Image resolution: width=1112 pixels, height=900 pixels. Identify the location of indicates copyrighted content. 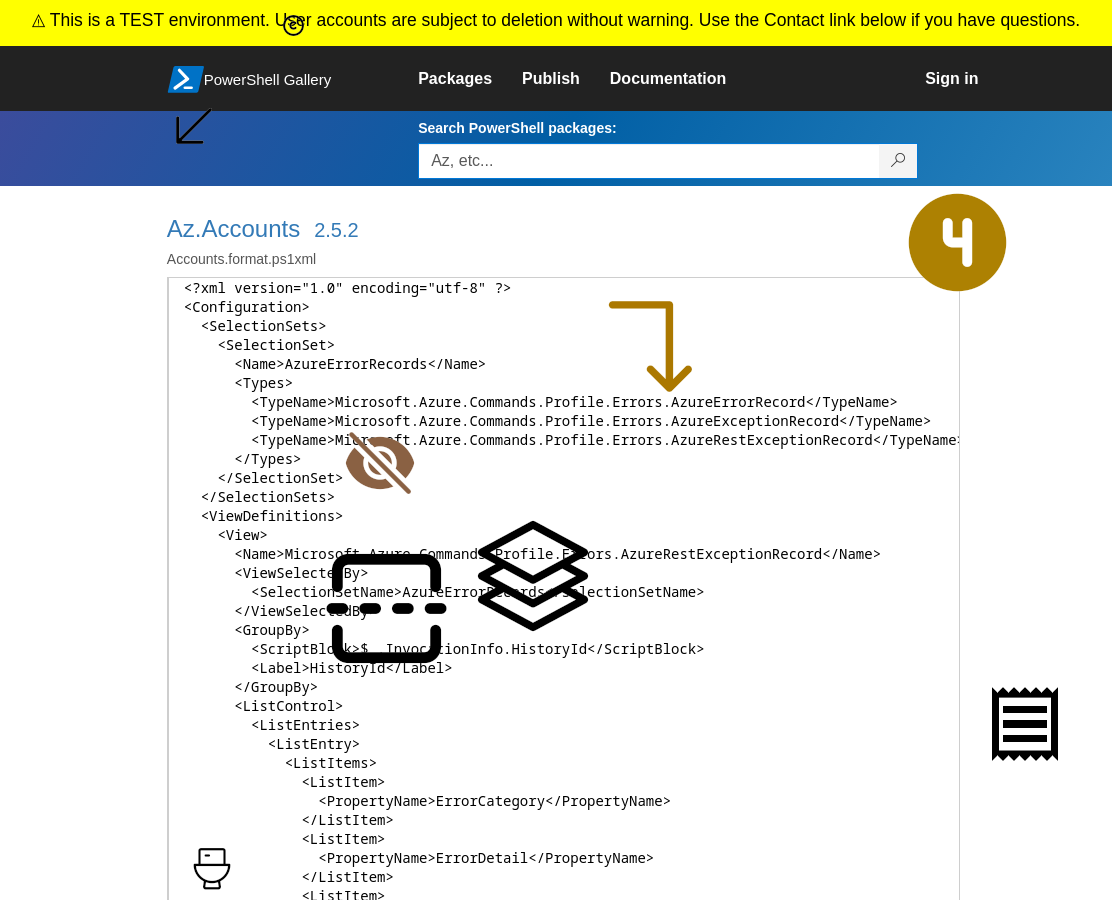
(293, 25).